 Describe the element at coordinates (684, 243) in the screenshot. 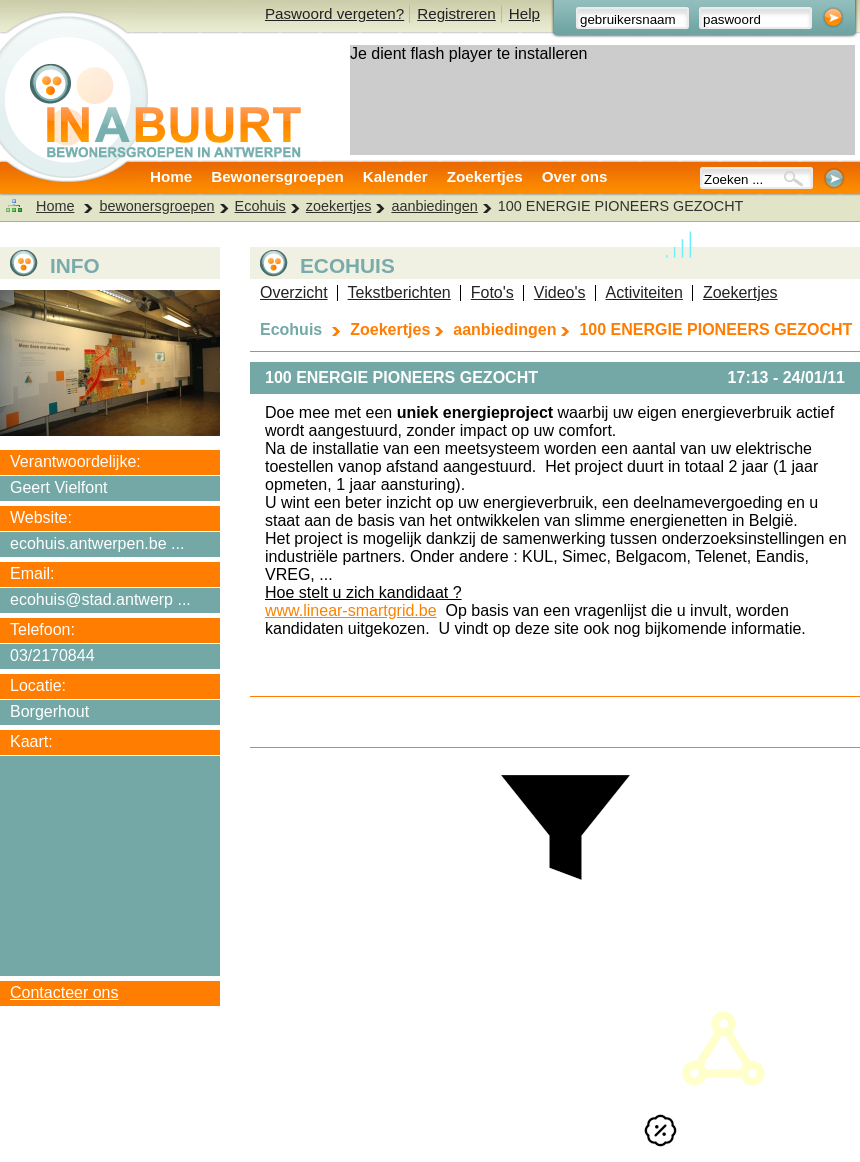

I see `indicates strong cellular network signal` at that location.